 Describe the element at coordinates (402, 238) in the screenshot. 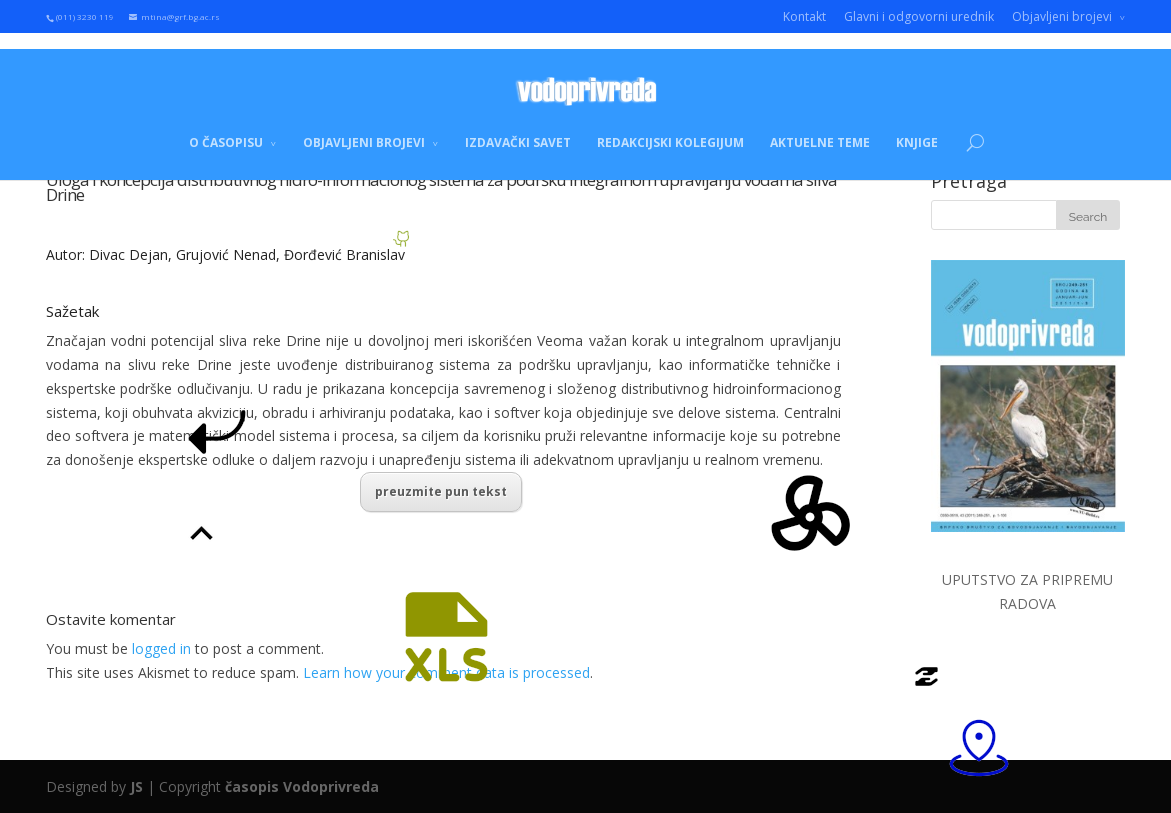

I see `view project on github` at that location.